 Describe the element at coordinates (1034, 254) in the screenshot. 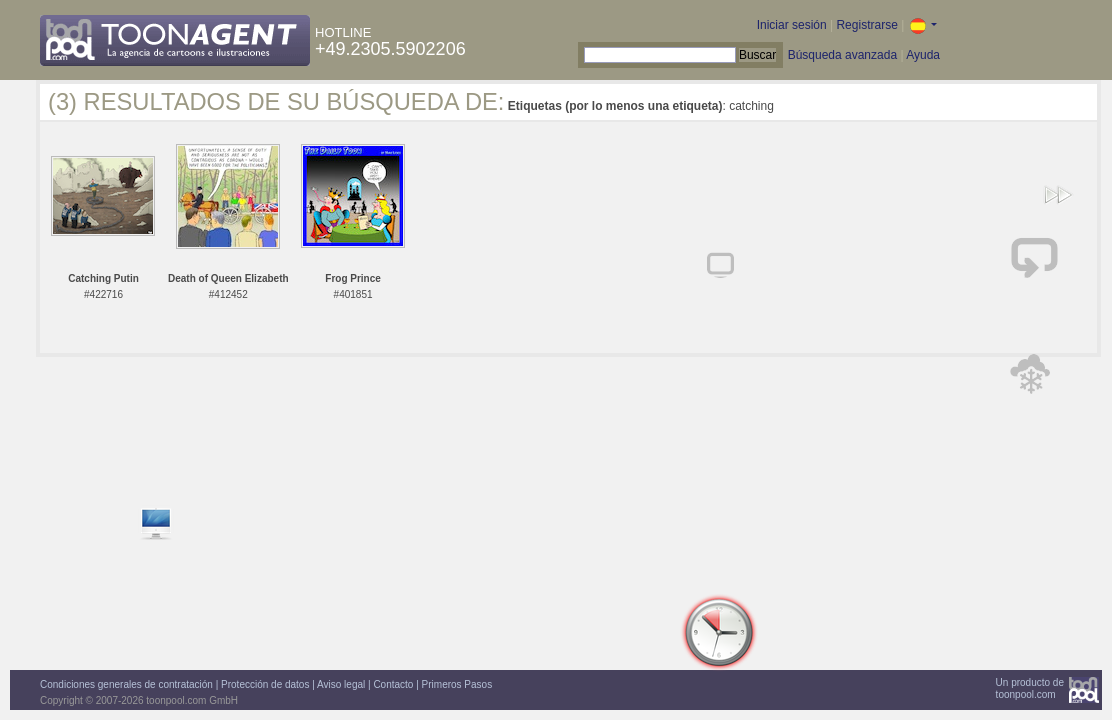

I see `enable playlist repeat mode` at that location.